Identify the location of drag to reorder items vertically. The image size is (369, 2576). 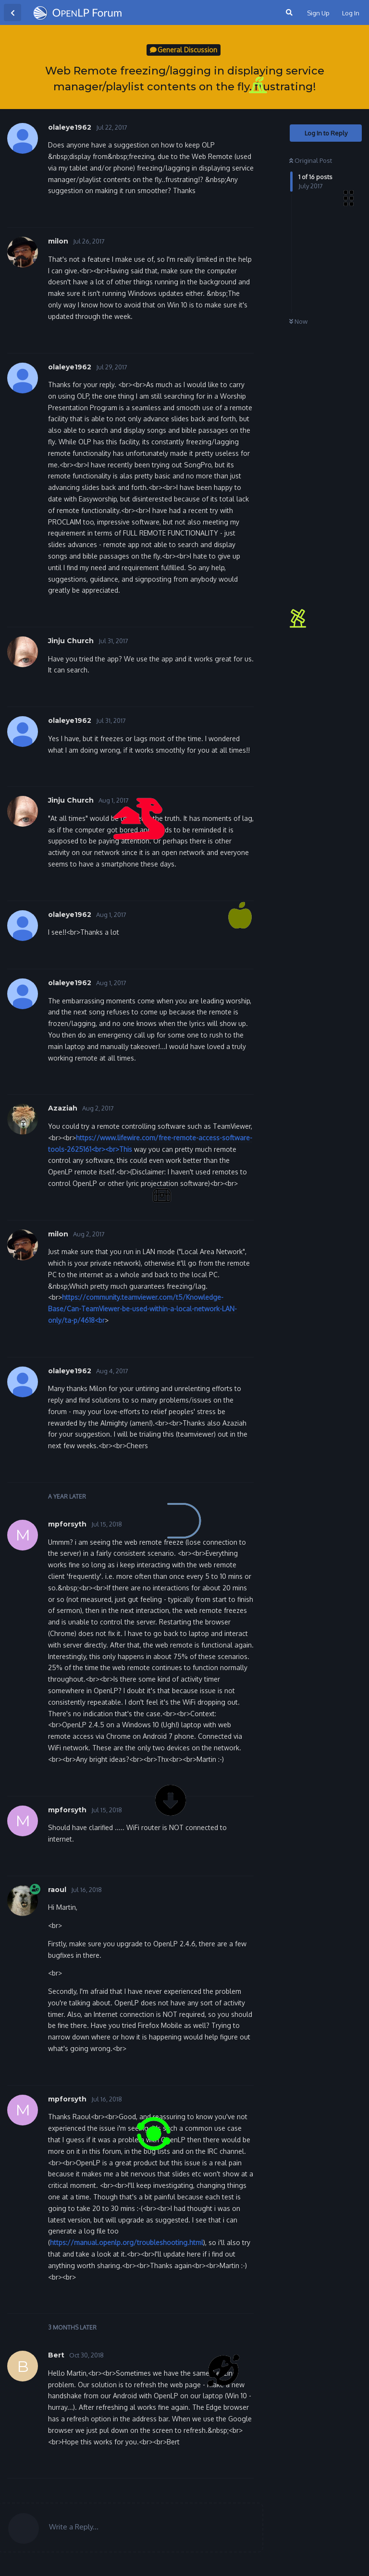
(348, 198).